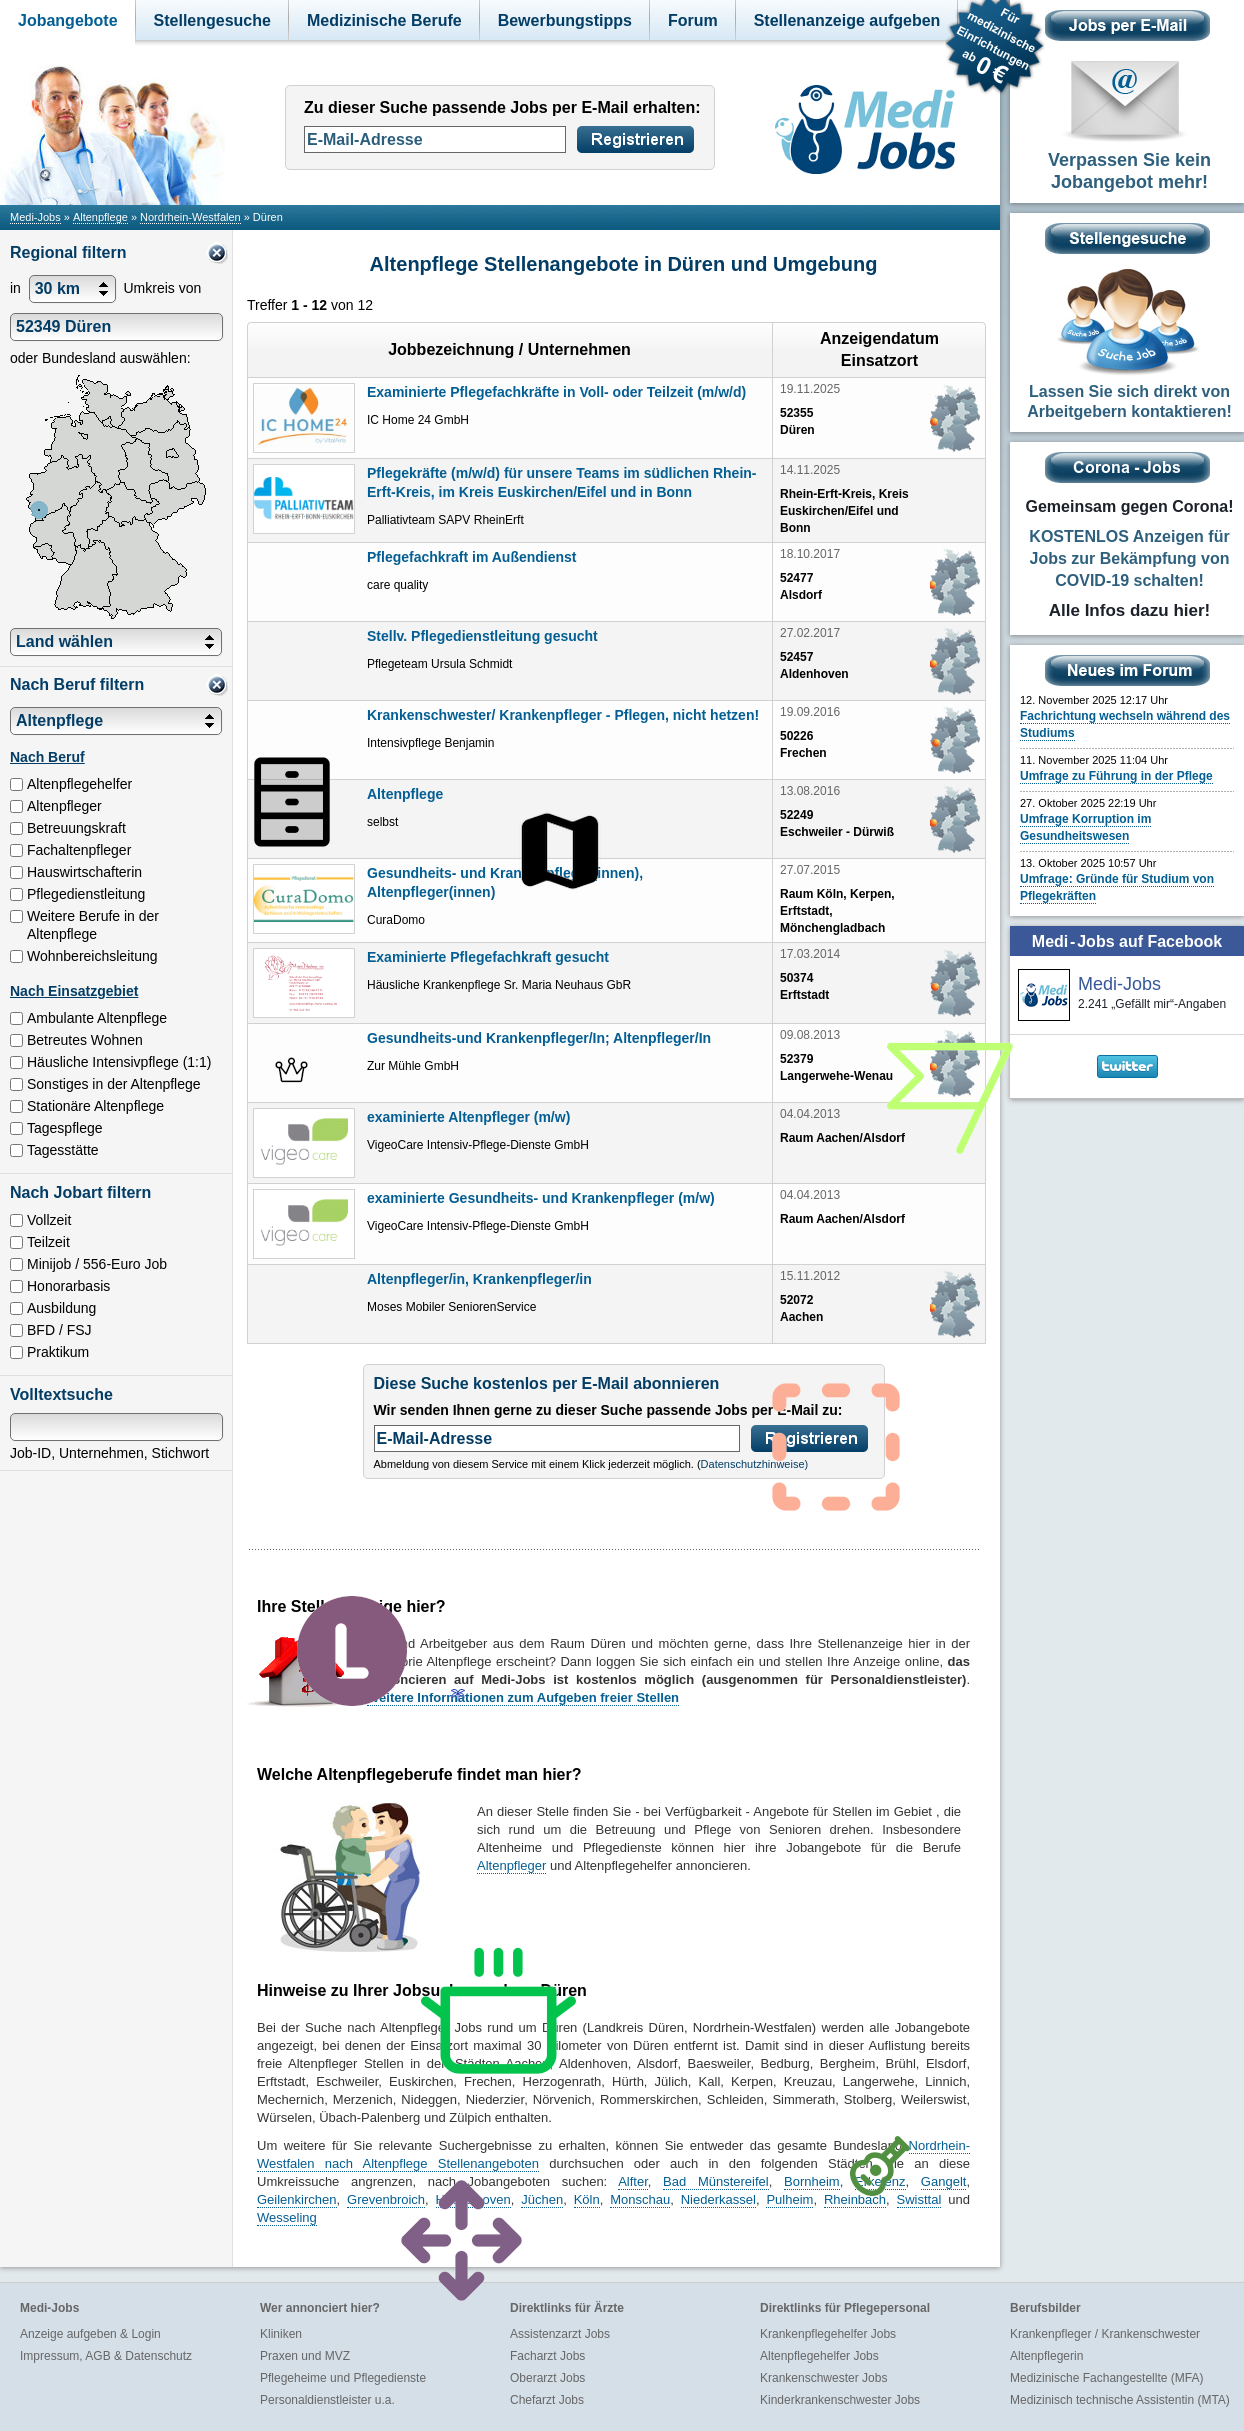 This screenshot has height=2431, width=1244. Describe the element at coordinates (292, 802) in the screenshot. I see `browse furniture or home decor items` at that location.